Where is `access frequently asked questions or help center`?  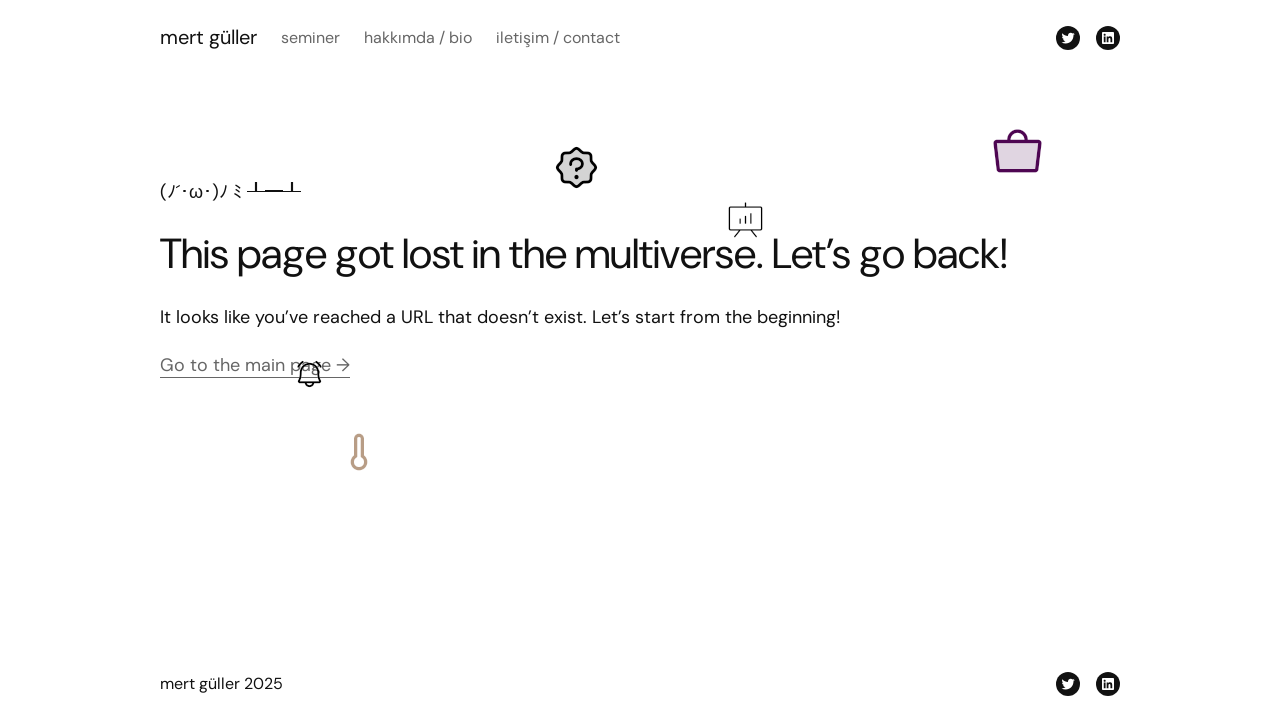 access frequently asked questions or help center is located at coordinates (576, 167).